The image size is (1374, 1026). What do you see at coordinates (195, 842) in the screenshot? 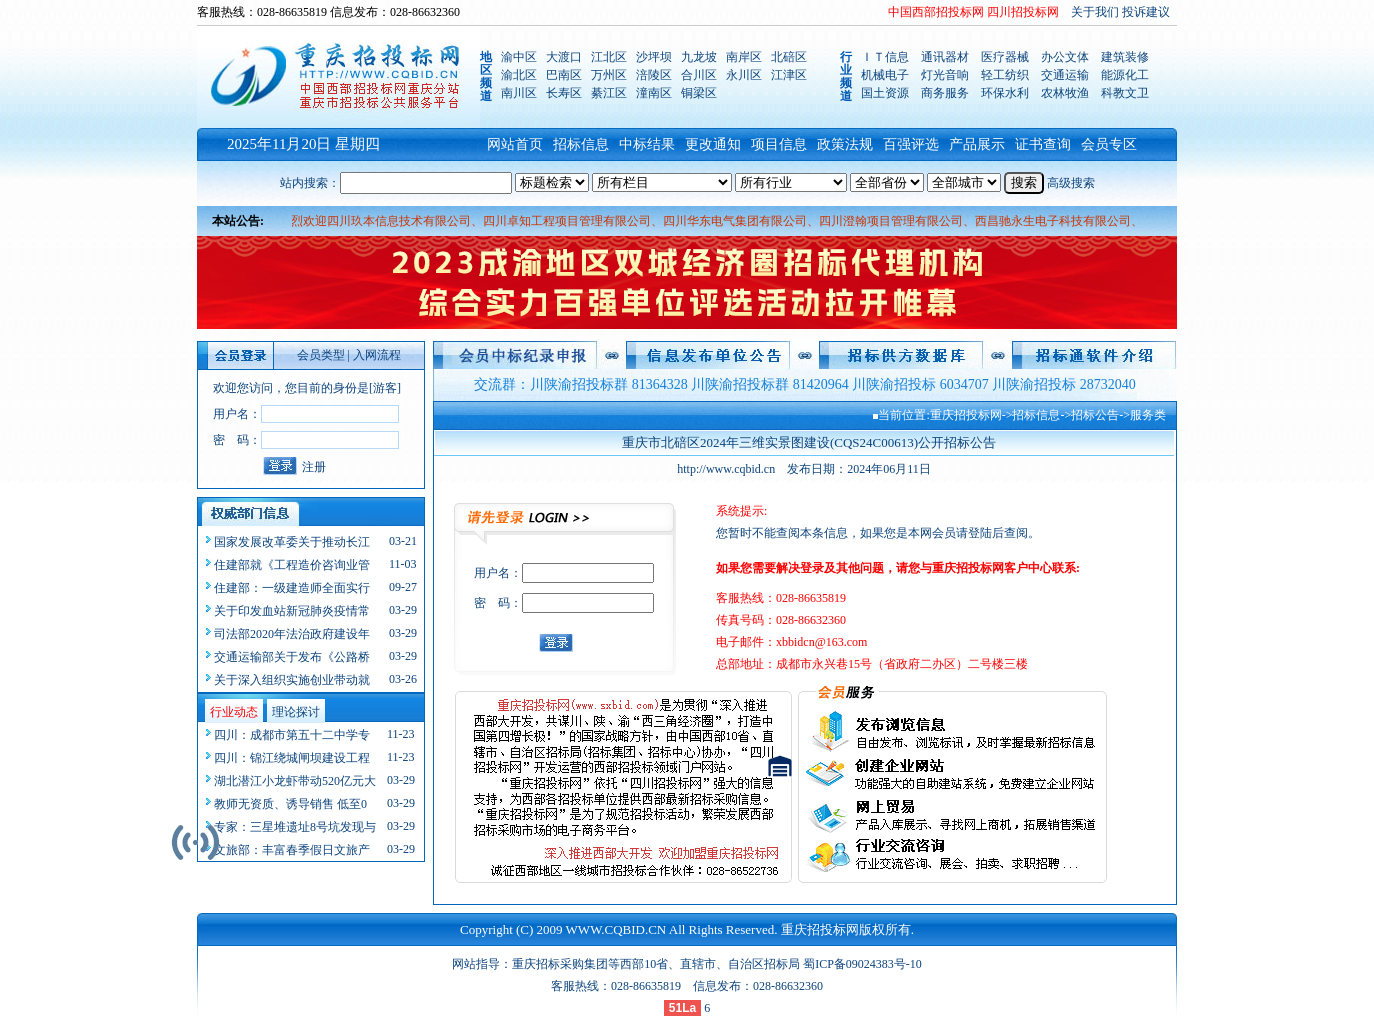
I see `connect to a wireless access point` at bounding box center [195, 842].